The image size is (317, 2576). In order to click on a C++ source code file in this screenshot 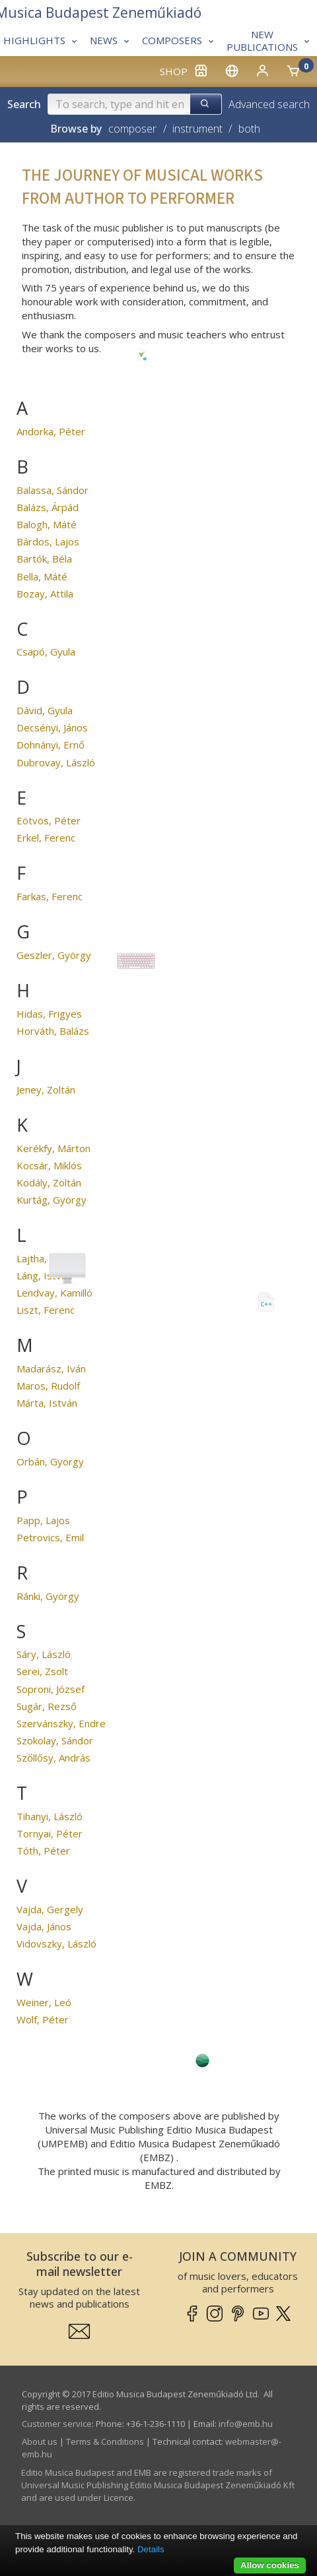, I will do `click(266, 1302)`.